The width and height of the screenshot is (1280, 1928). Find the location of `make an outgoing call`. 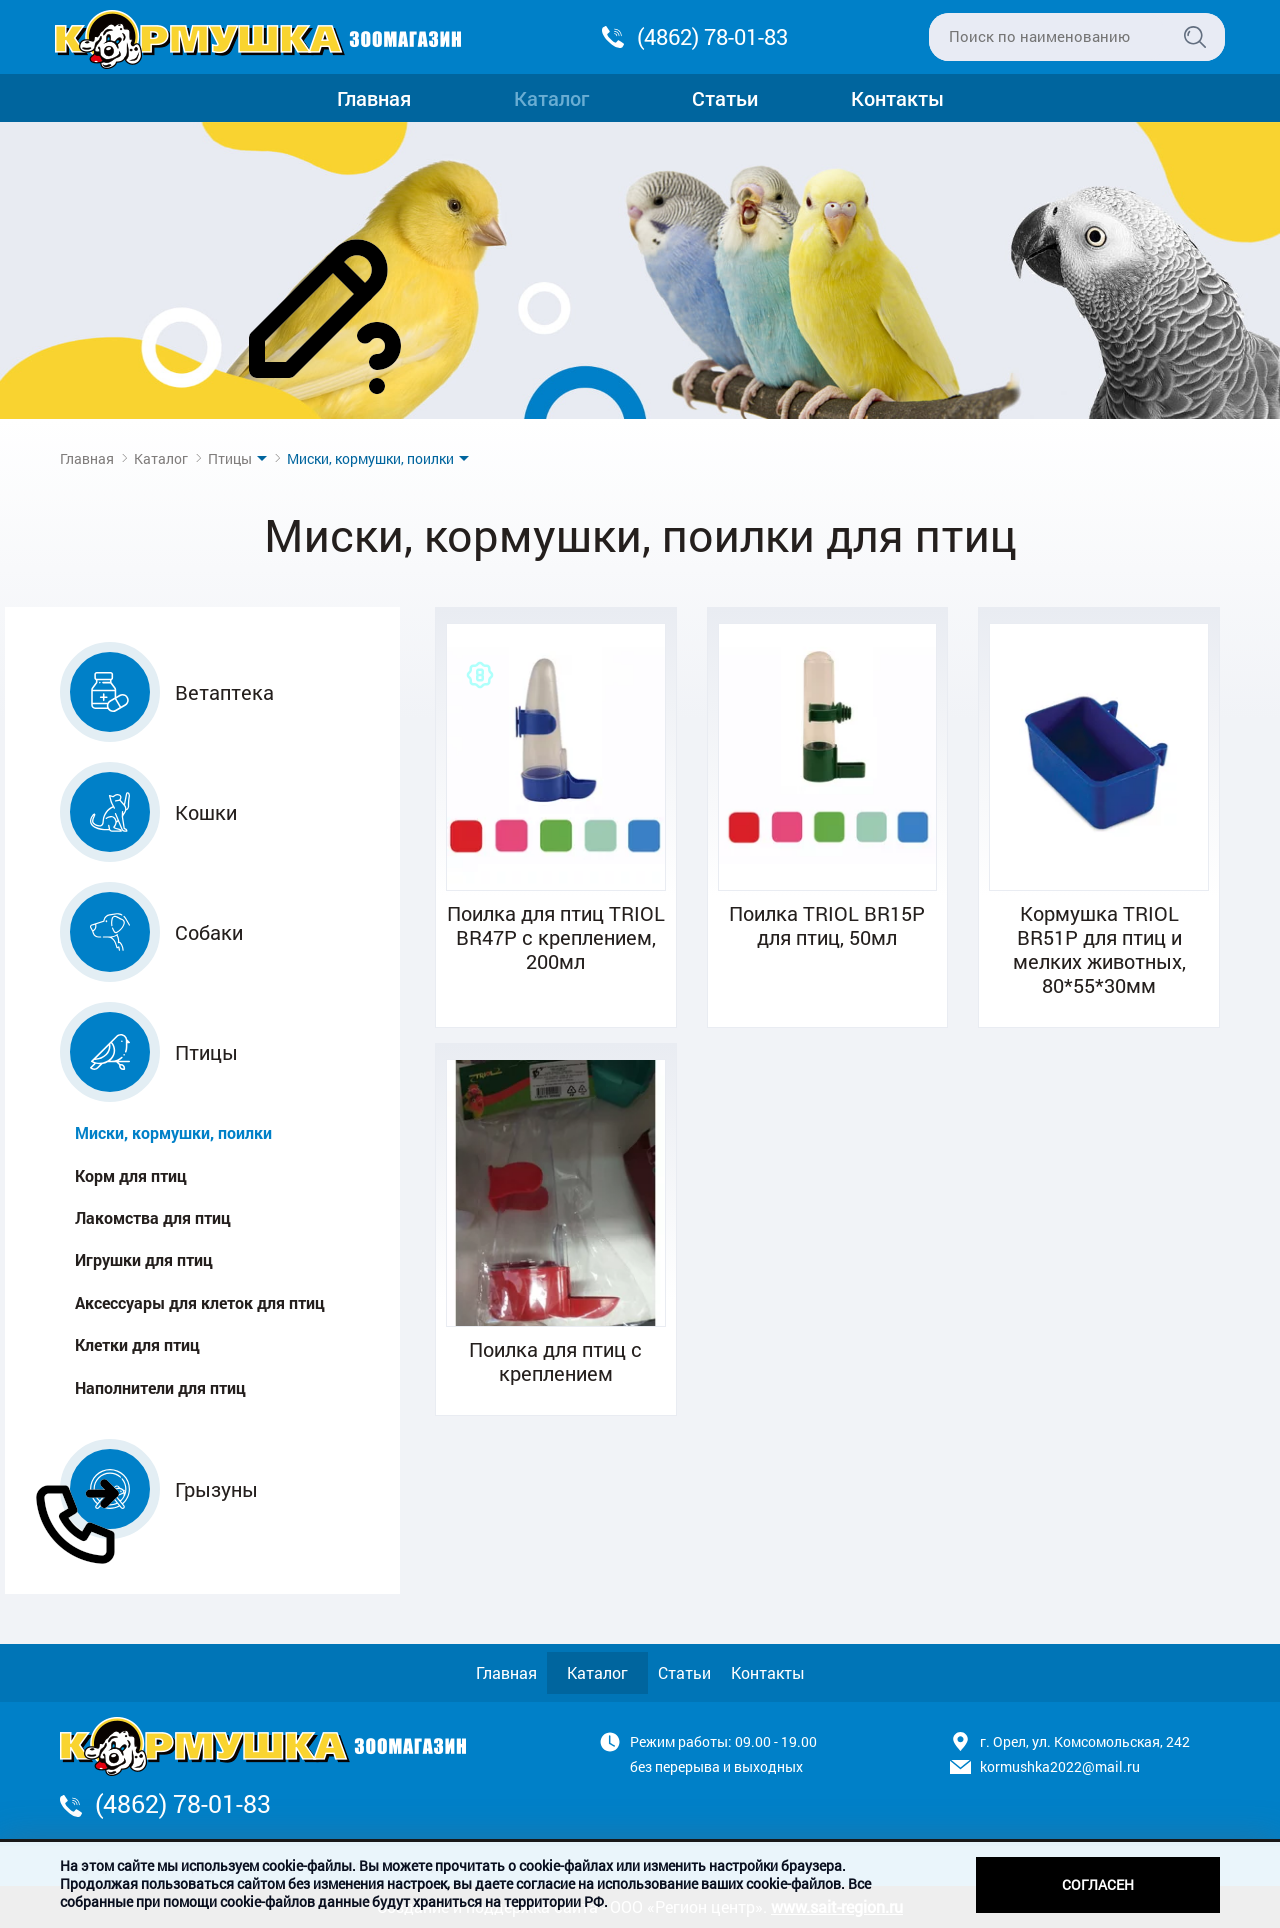

make an outgoing call is located at coordinates (77, 1522).